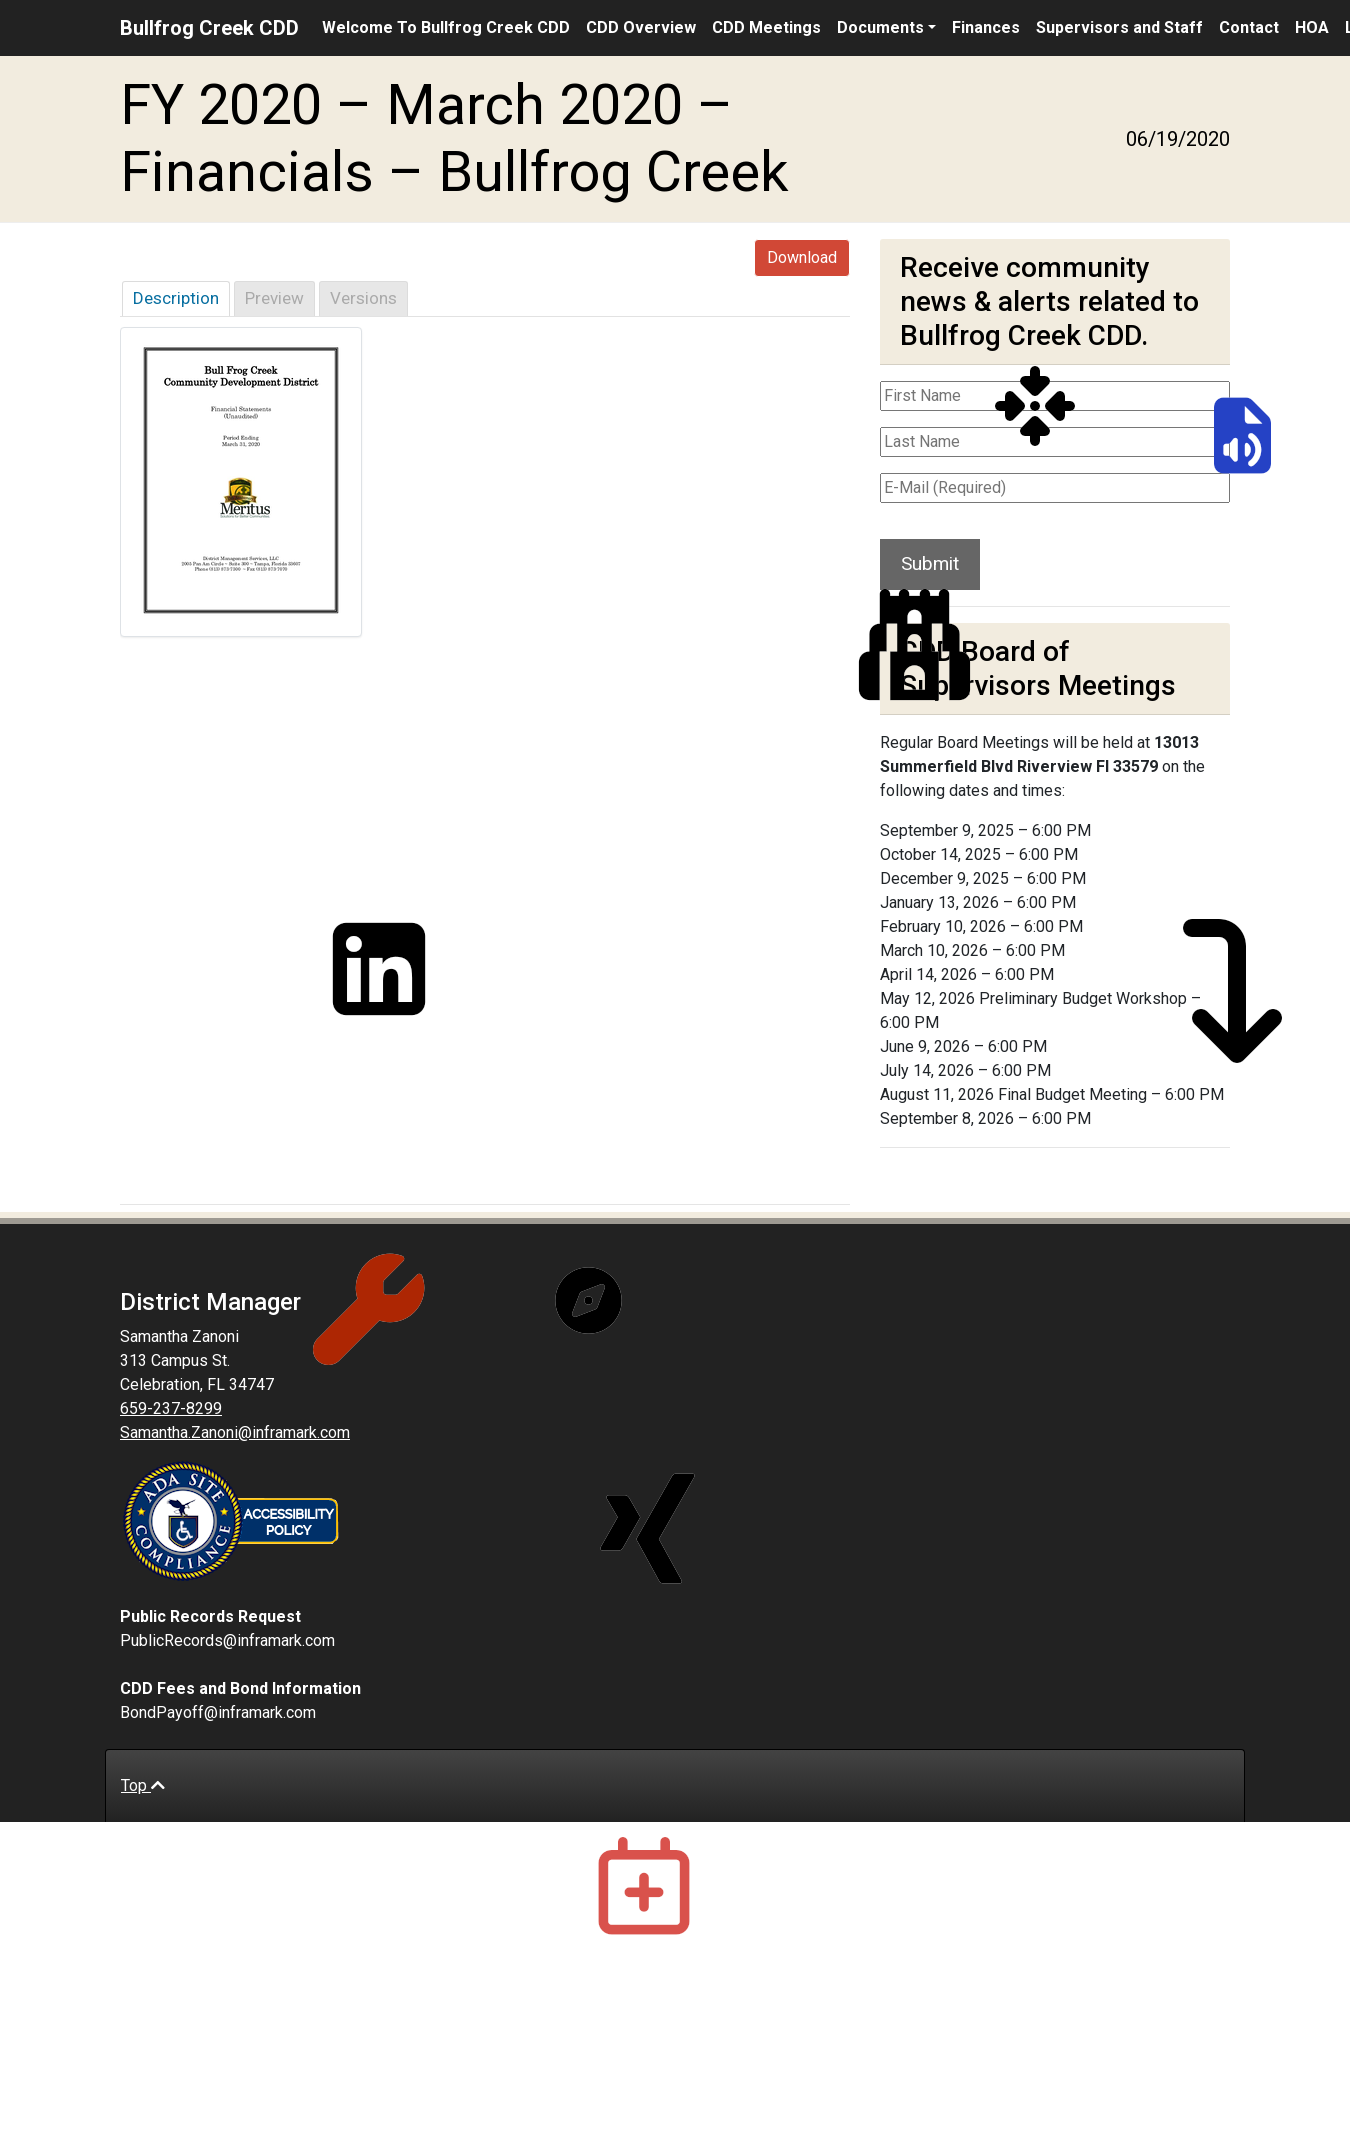  What do you see at coordinates (588, 1300) in the screenshot?
I see `access navigation or direction features` at bounding box center [588, 1300].